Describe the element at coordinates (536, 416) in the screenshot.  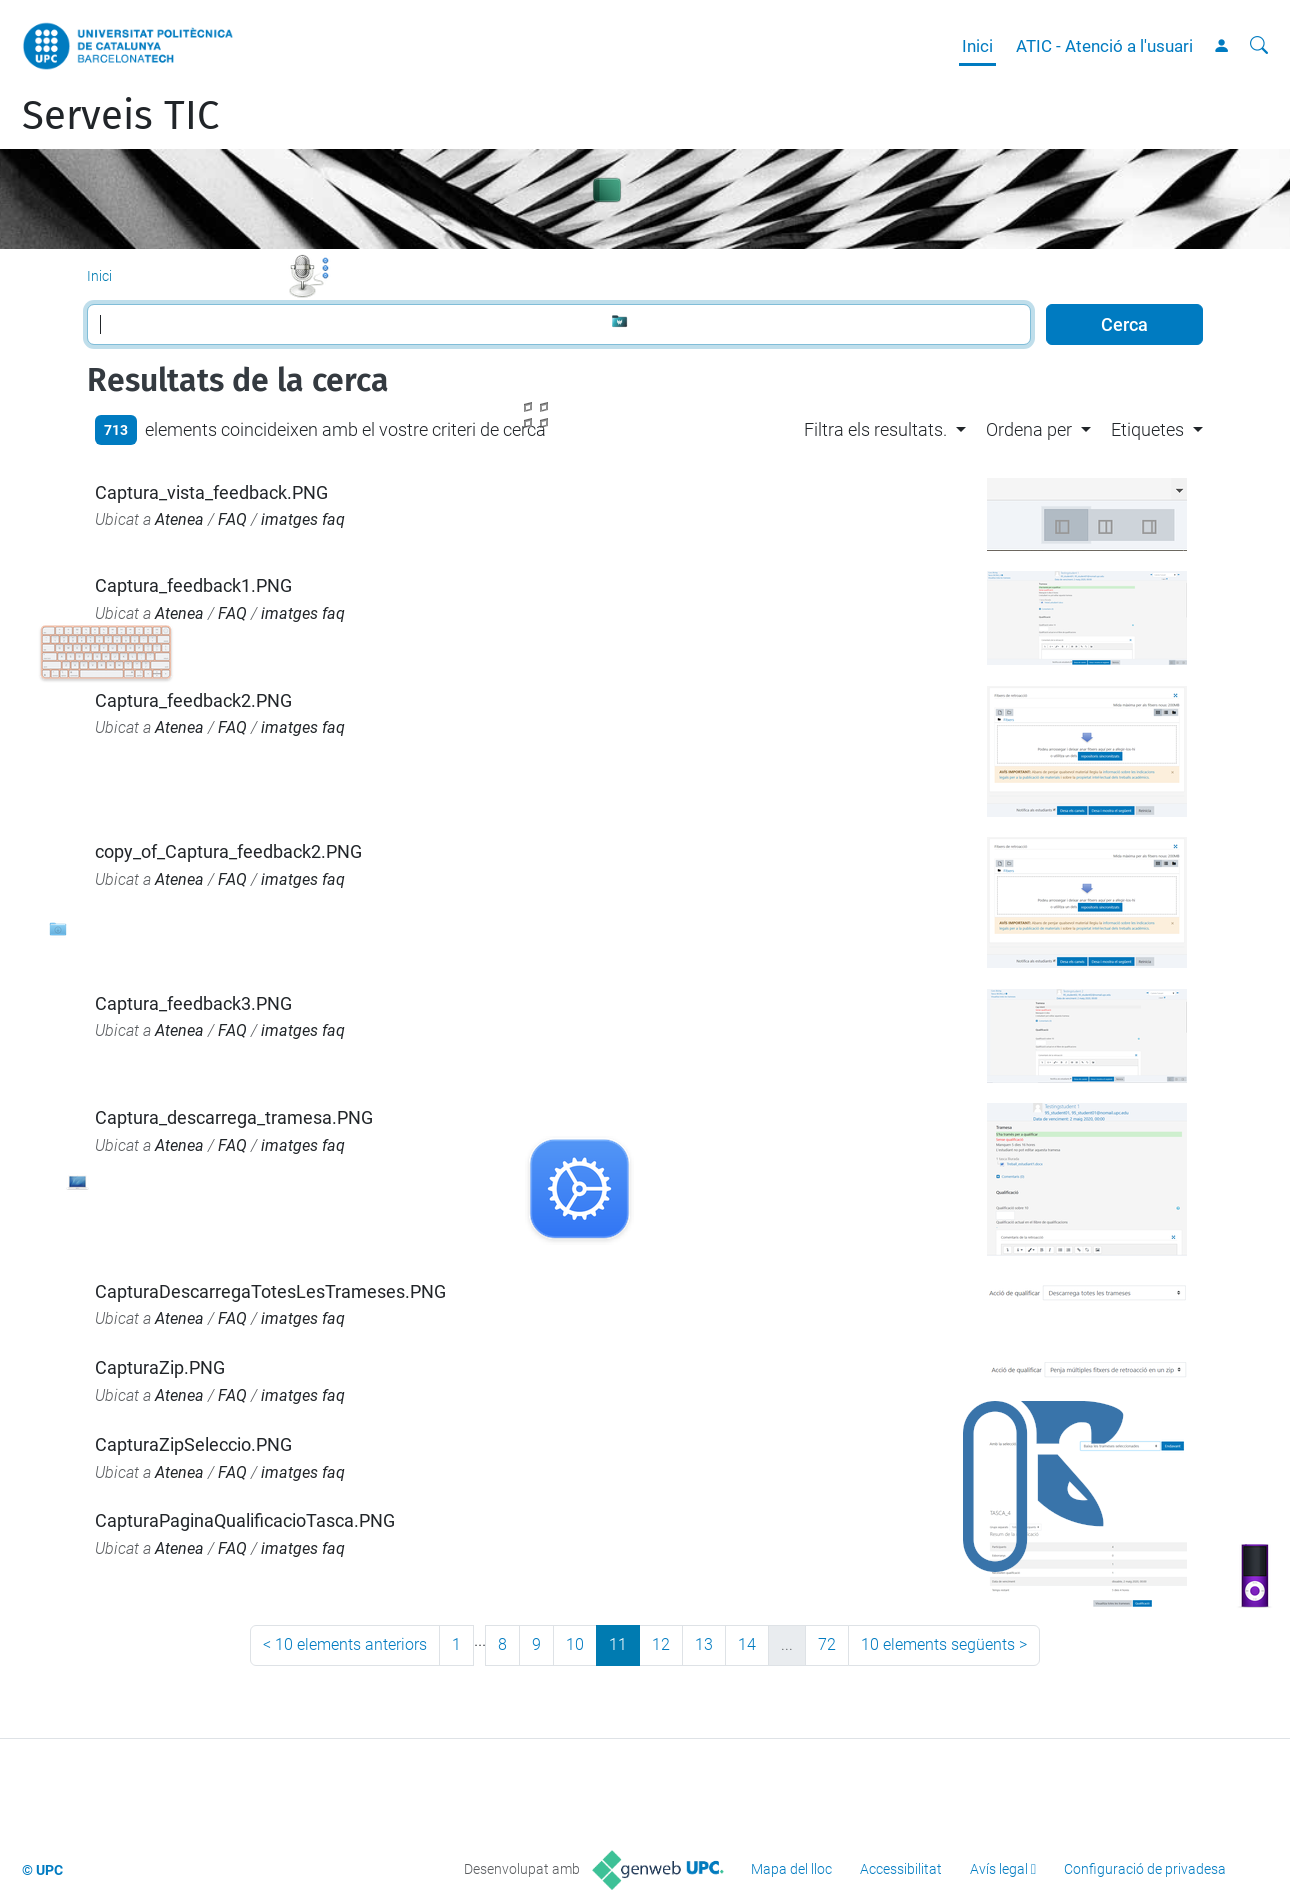
I see `enable grid arrangement for desktop items` at that location.